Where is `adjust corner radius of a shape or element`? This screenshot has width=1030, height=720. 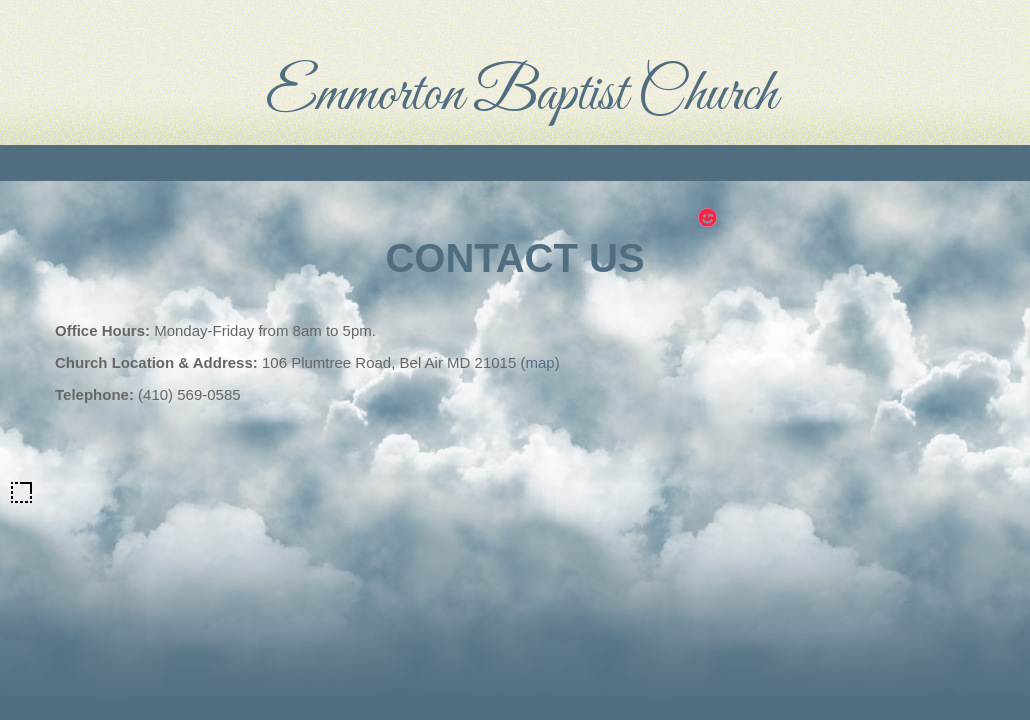
adjust corner radius of a shape or element is located at coordinates (21, 492).